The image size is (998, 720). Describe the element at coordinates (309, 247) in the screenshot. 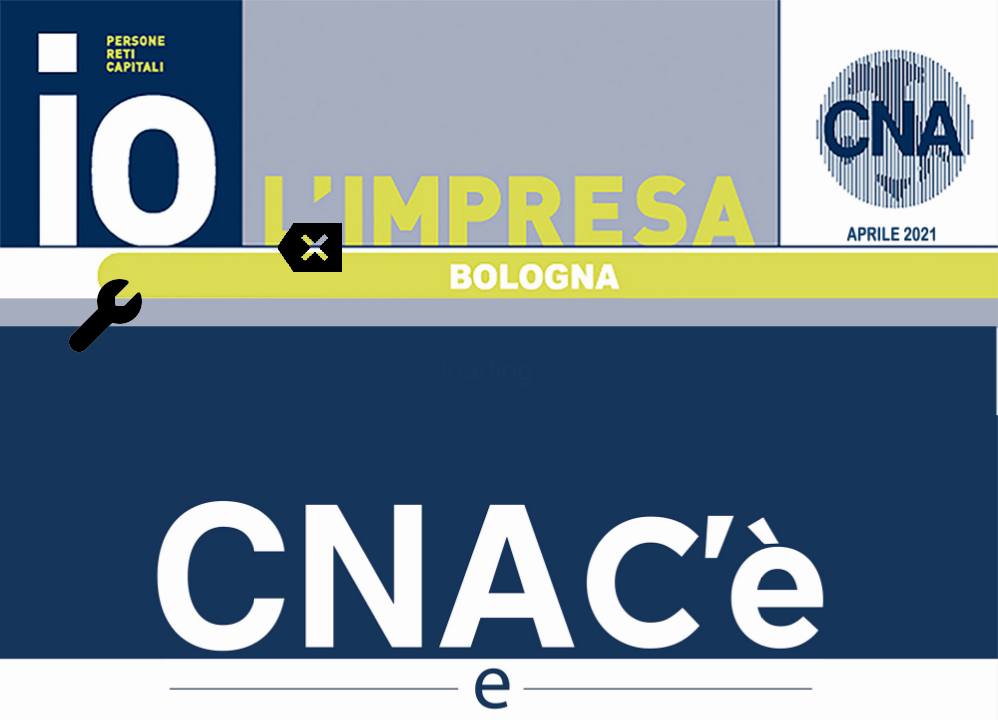

I see `delete the last character entered` at that location.